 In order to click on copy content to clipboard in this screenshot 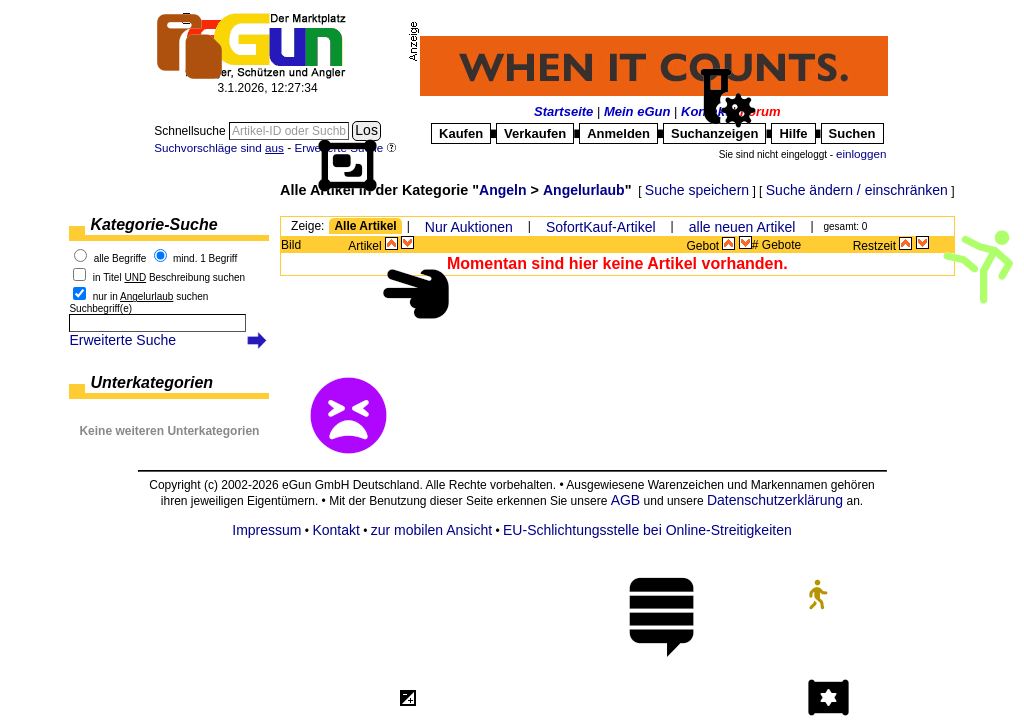, I will do `click(189, 46)`.